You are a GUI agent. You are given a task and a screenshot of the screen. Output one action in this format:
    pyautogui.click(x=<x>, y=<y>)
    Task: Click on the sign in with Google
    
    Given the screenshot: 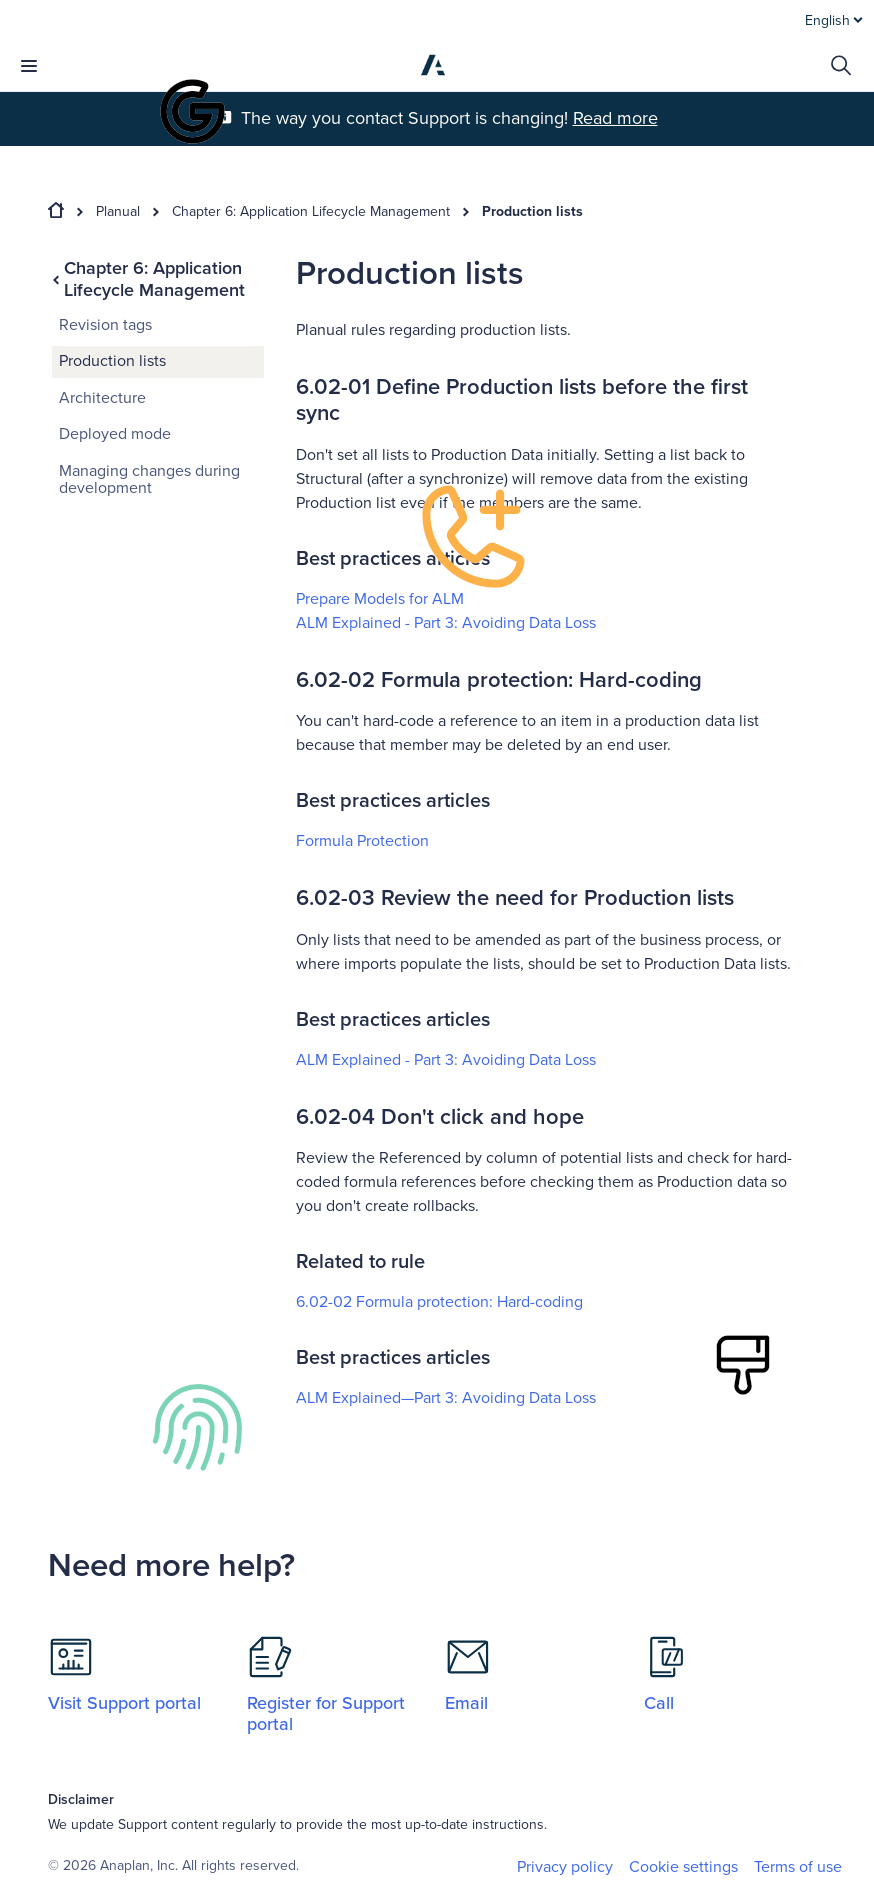 What is the action you would take?
    pyautogui.click(x=192, y=111)
    